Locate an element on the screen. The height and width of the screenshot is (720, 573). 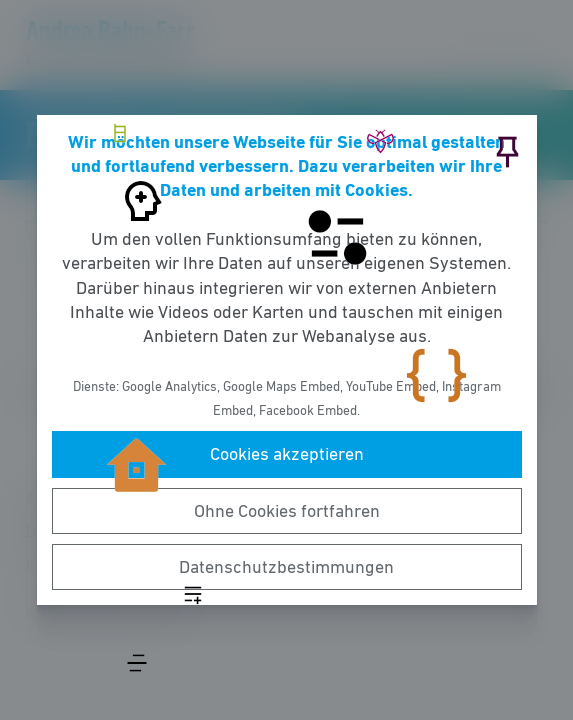
adjust audio equalizer settings is located at coordinates (337, 237).